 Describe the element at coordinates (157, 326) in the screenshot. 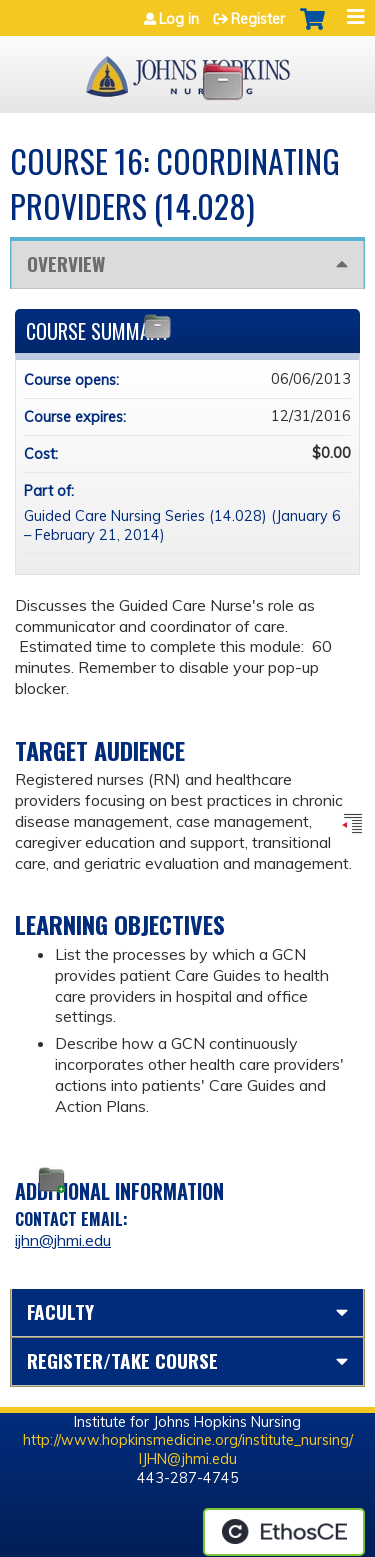

I see `open the file manager application` at that location.